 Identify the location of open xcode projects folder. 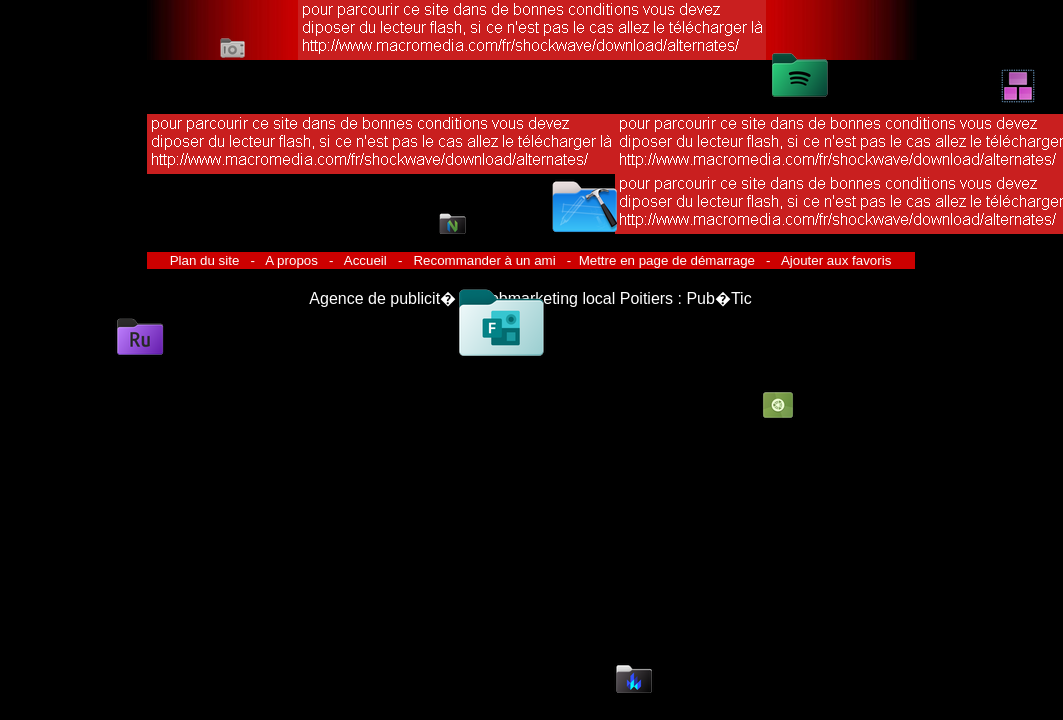
(584, 208).